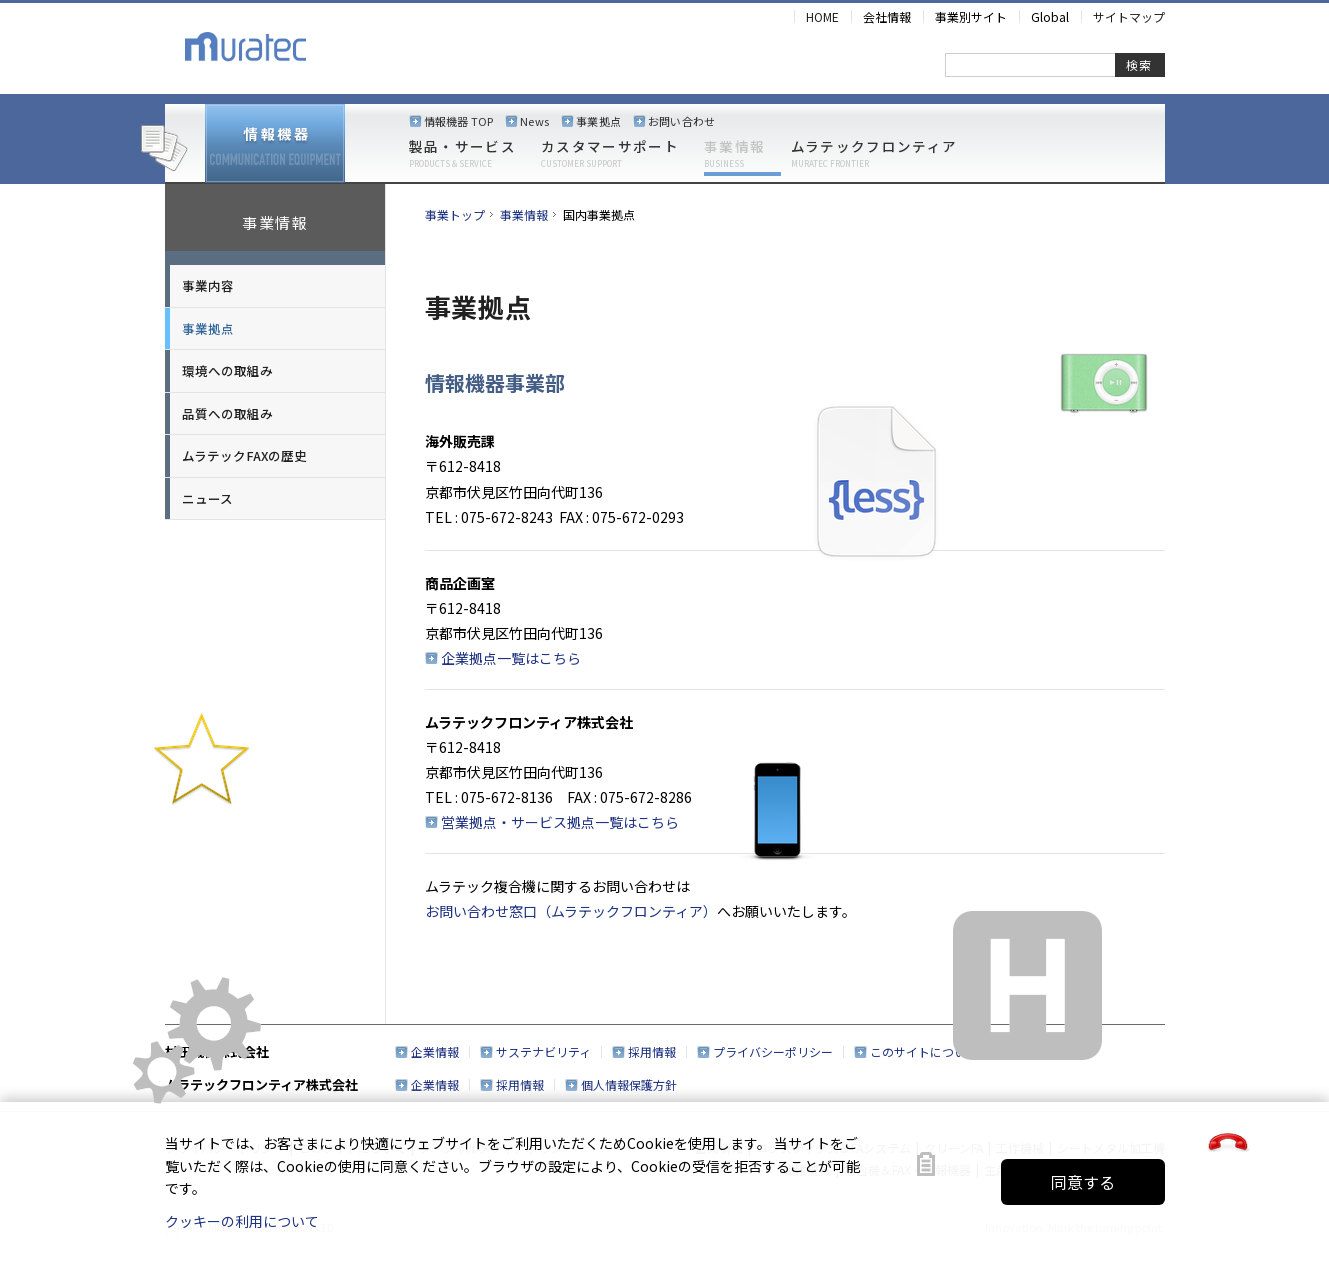  What do you see at coordinates (926, 1164) in the screenshot?
I see `indicates battery is fully charged` at bounding box center [926, 1164].